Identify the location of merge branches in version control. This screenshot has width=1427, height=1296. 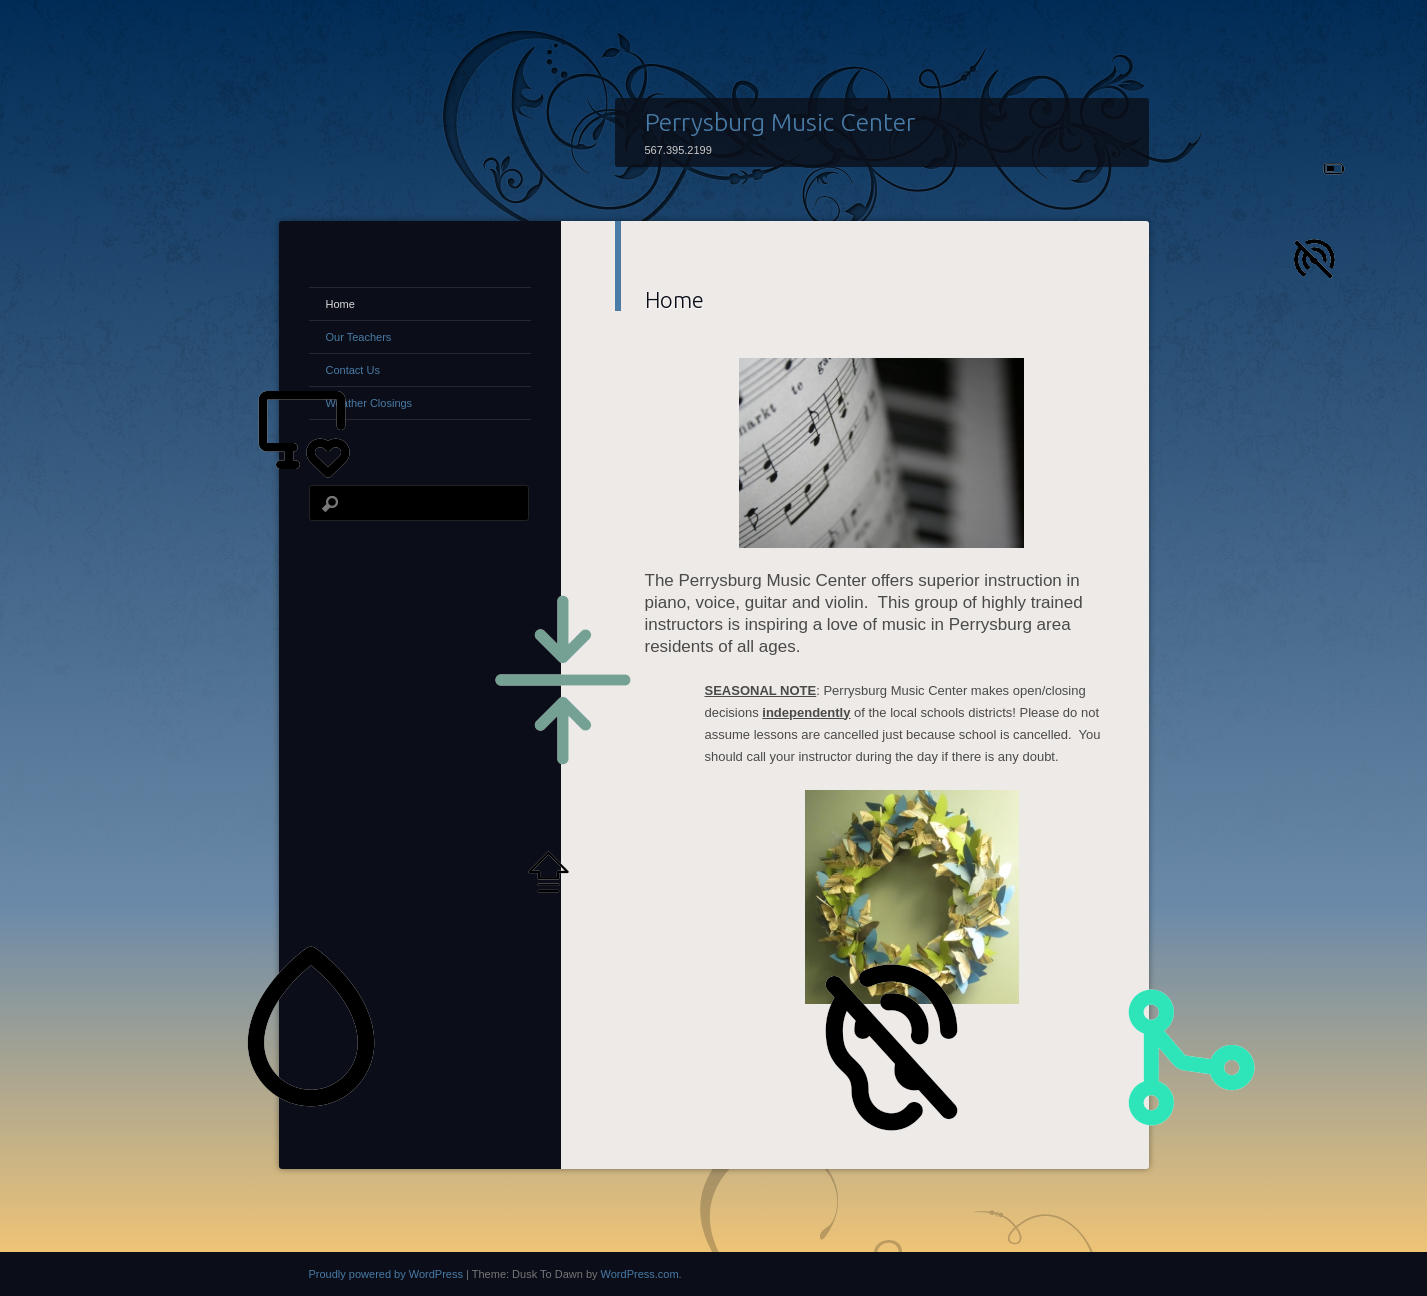
(1181, 1057).